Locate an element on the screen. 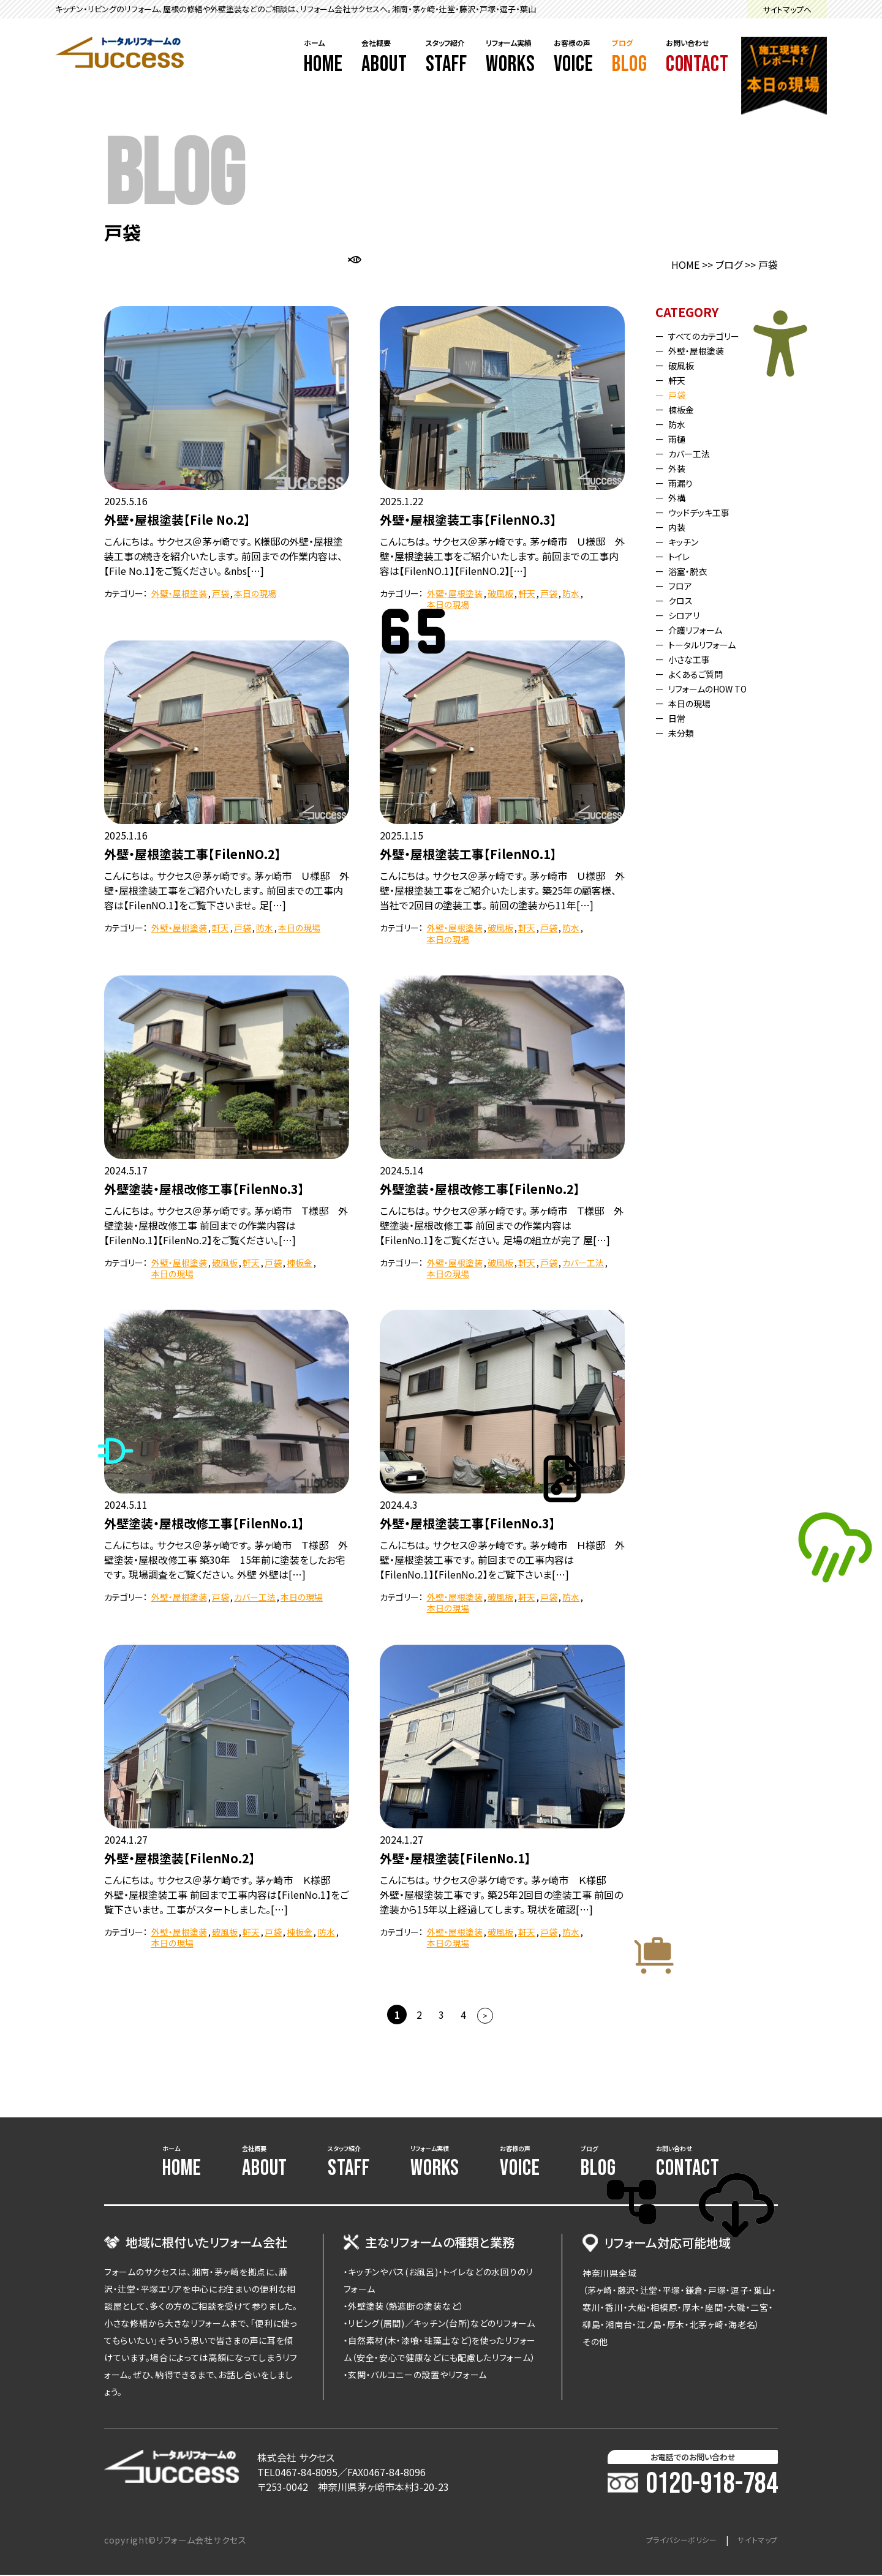  access luggage or baggage services is located at coordinates (653, 1955).